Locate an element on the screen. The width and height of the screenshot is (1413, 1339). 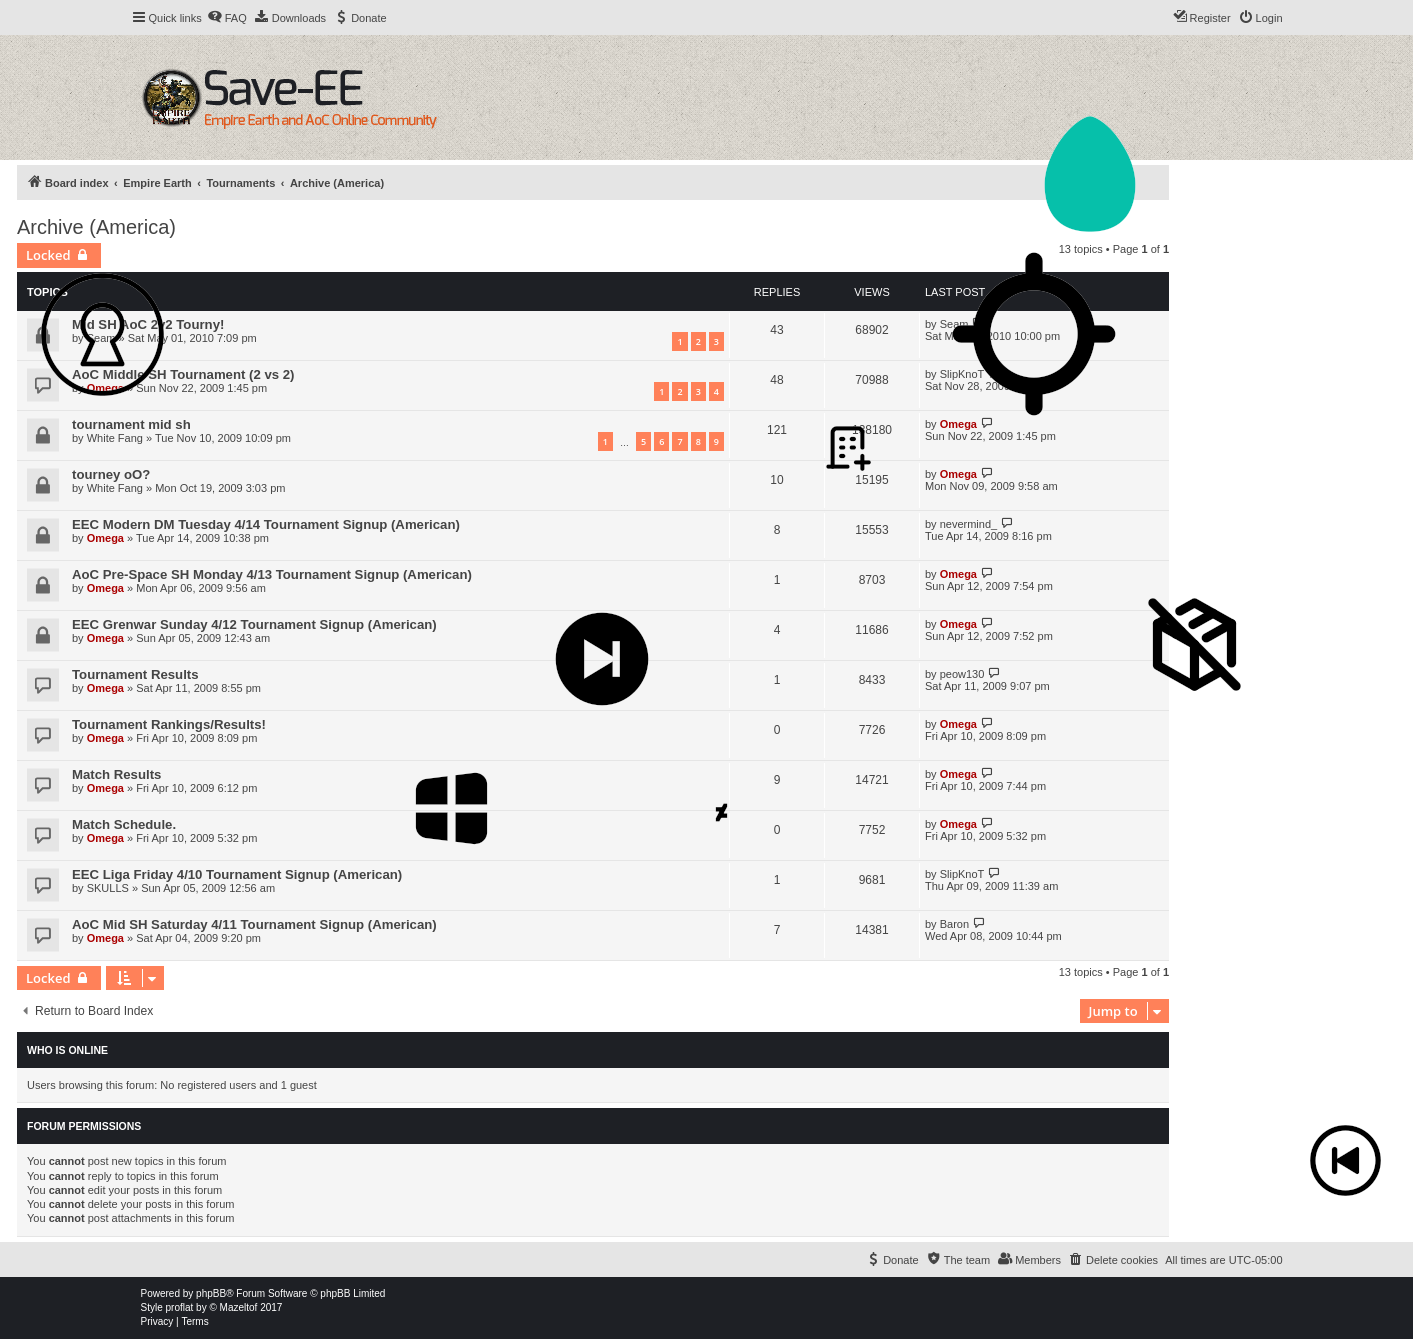
deviantart logo is located at coordinates (721, 812).